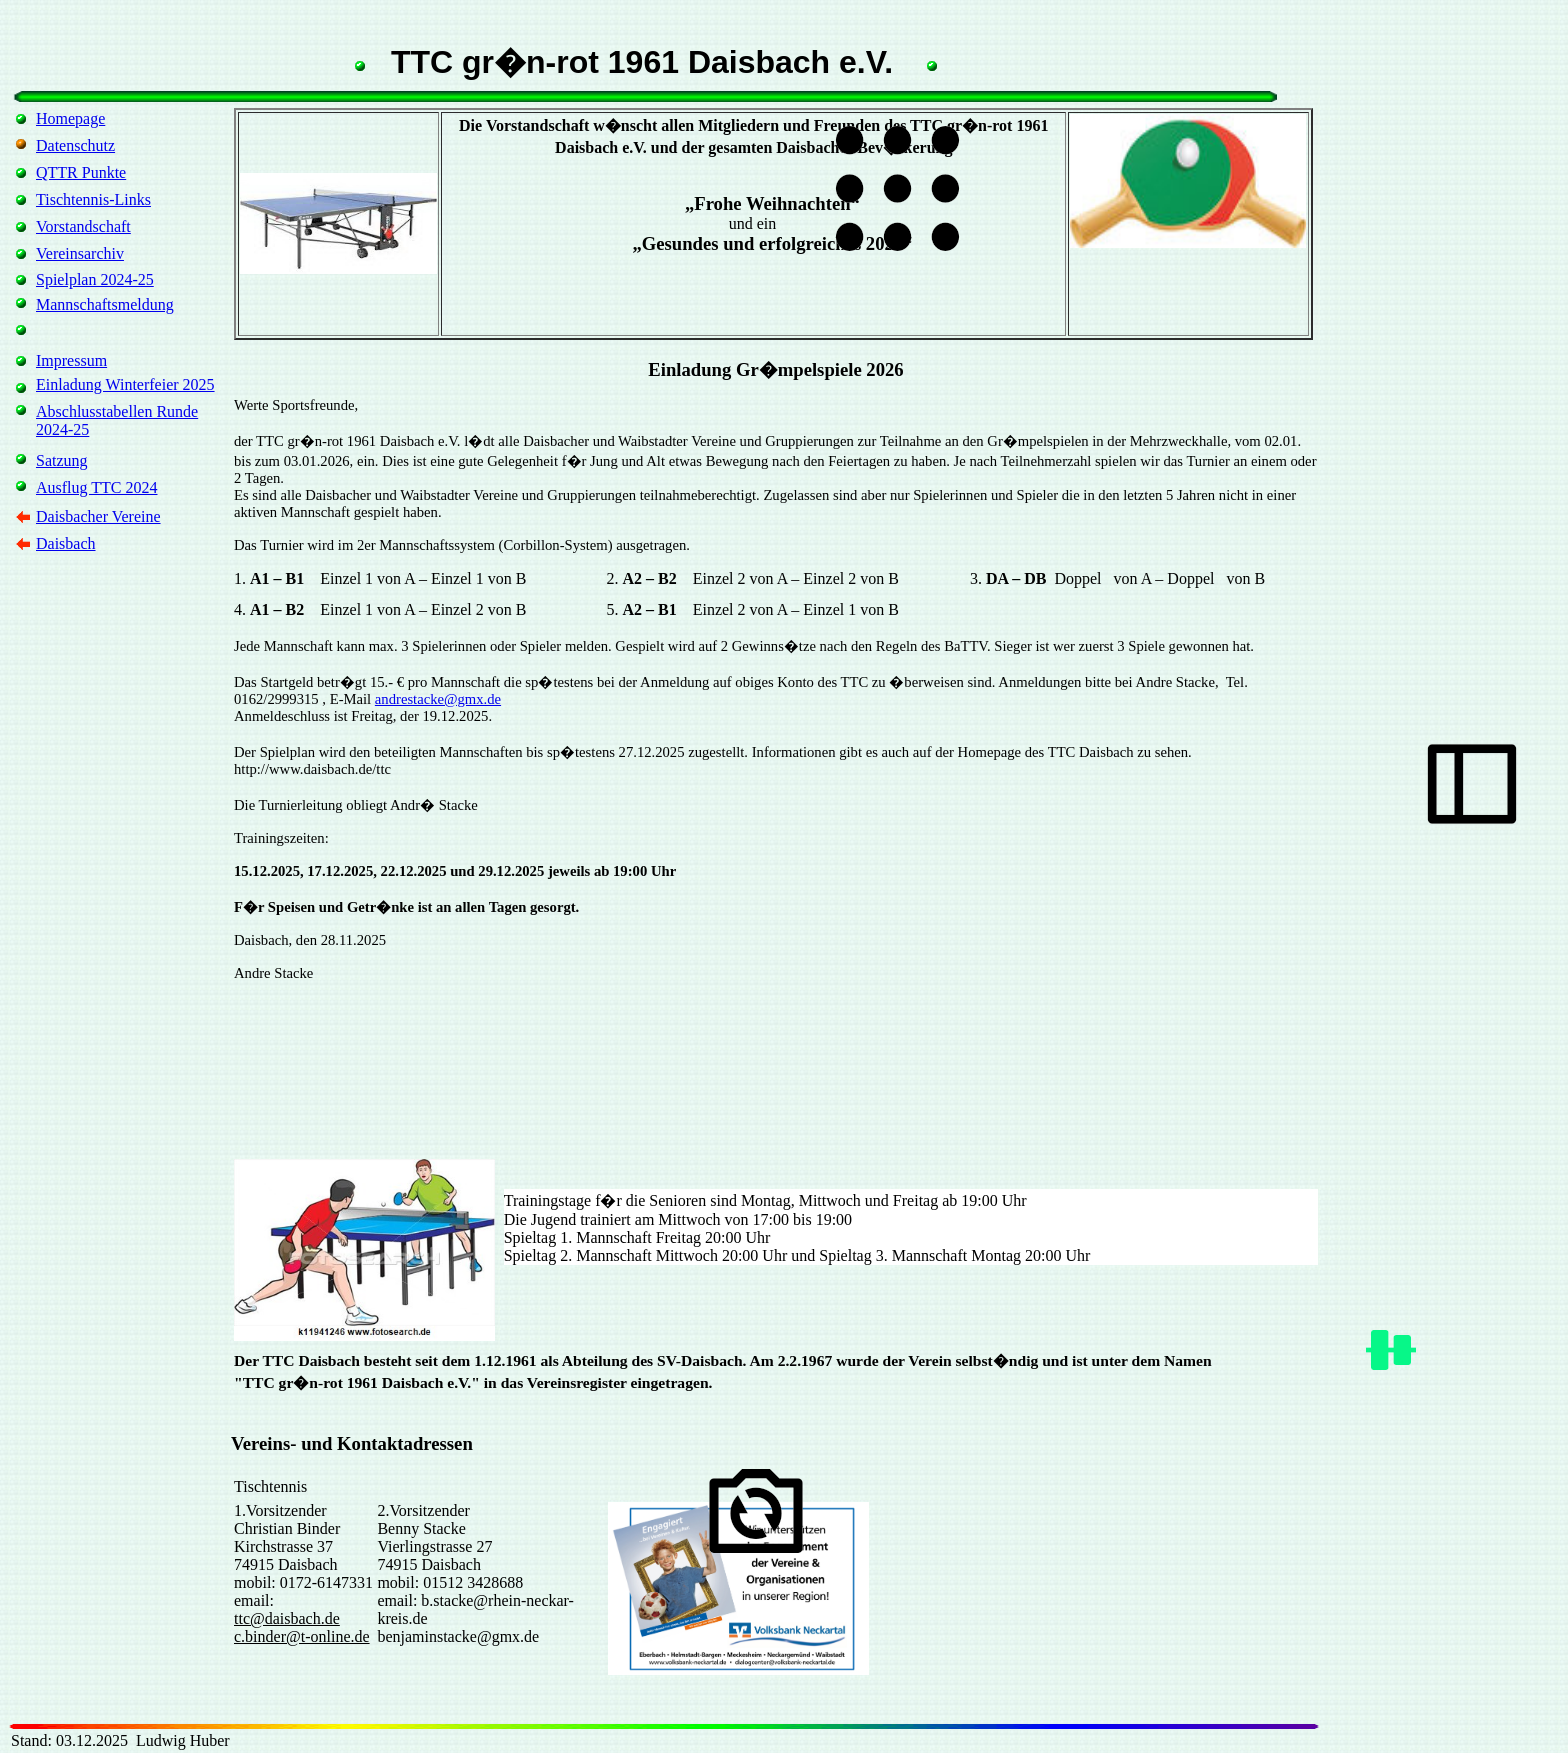  Describe the element at coordinates (1472, 784) in the screenshot. I see `toggle the sidebar panel` at that location.